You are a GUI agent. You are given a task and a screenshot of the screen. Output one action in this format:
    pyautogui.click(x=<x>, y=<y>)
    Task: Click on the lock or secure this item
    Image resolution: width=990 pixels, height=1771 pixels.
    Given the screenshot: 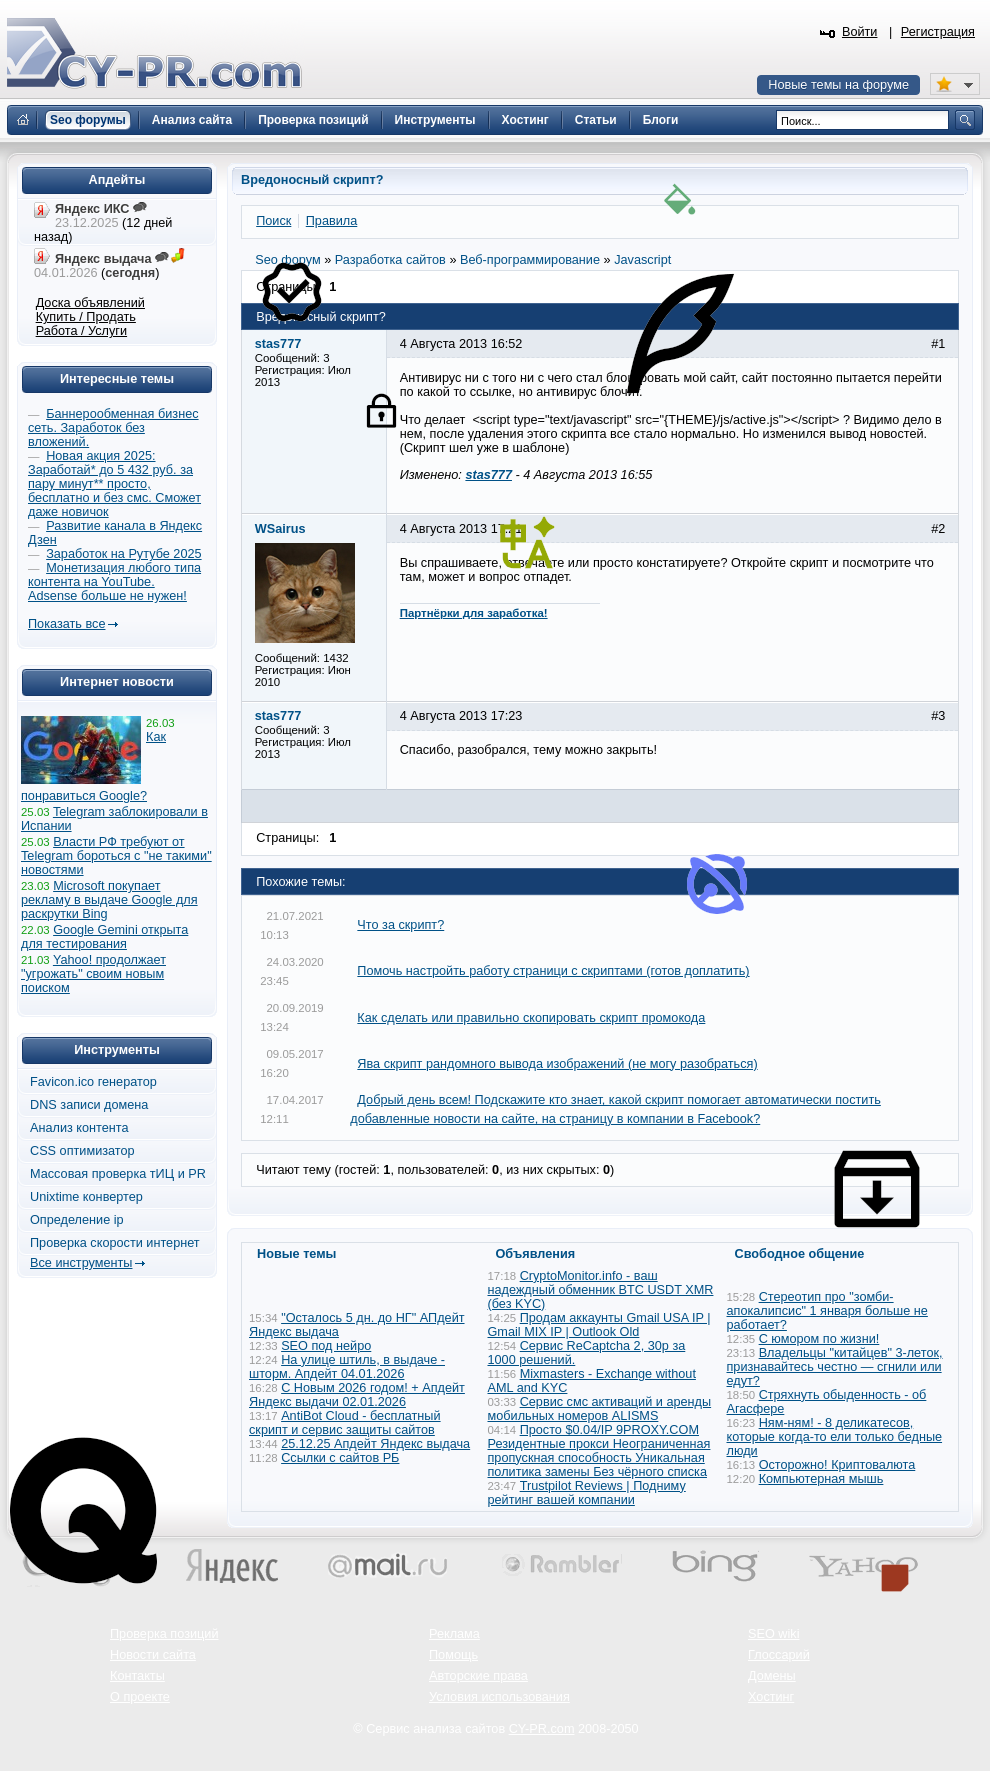 What is the action you would take?
    pyautogui.click(x=381, y=411)
    